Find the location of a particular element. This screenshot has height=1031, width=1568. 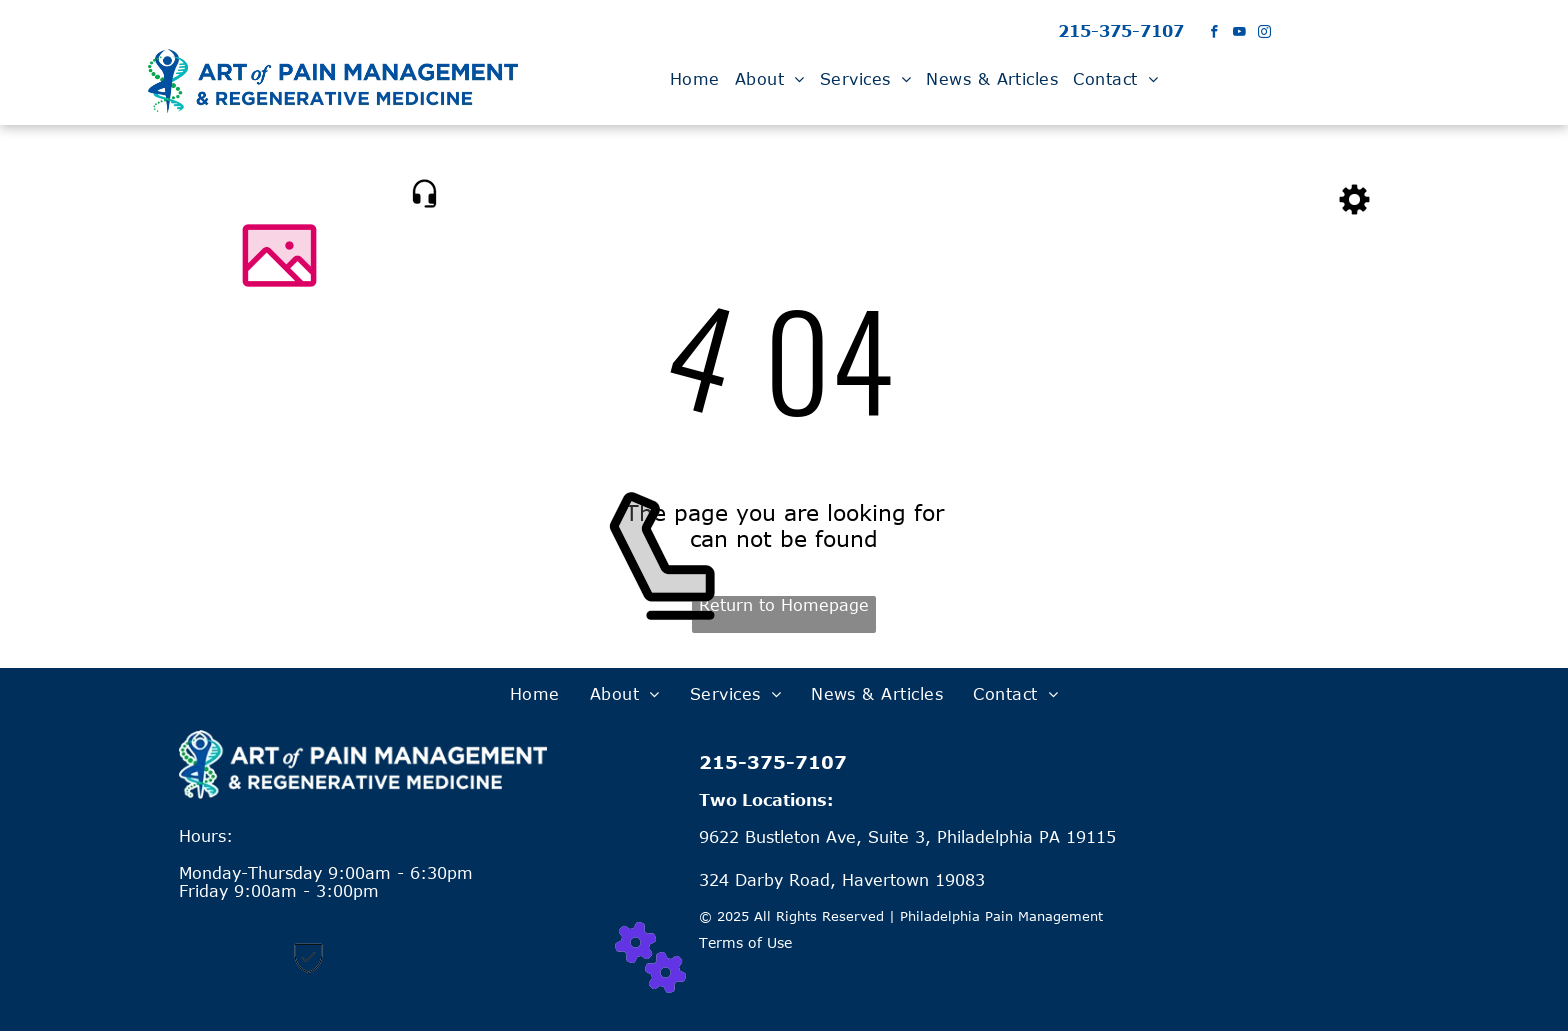

indicates verified or secure status is located at coordinates (308, 956).